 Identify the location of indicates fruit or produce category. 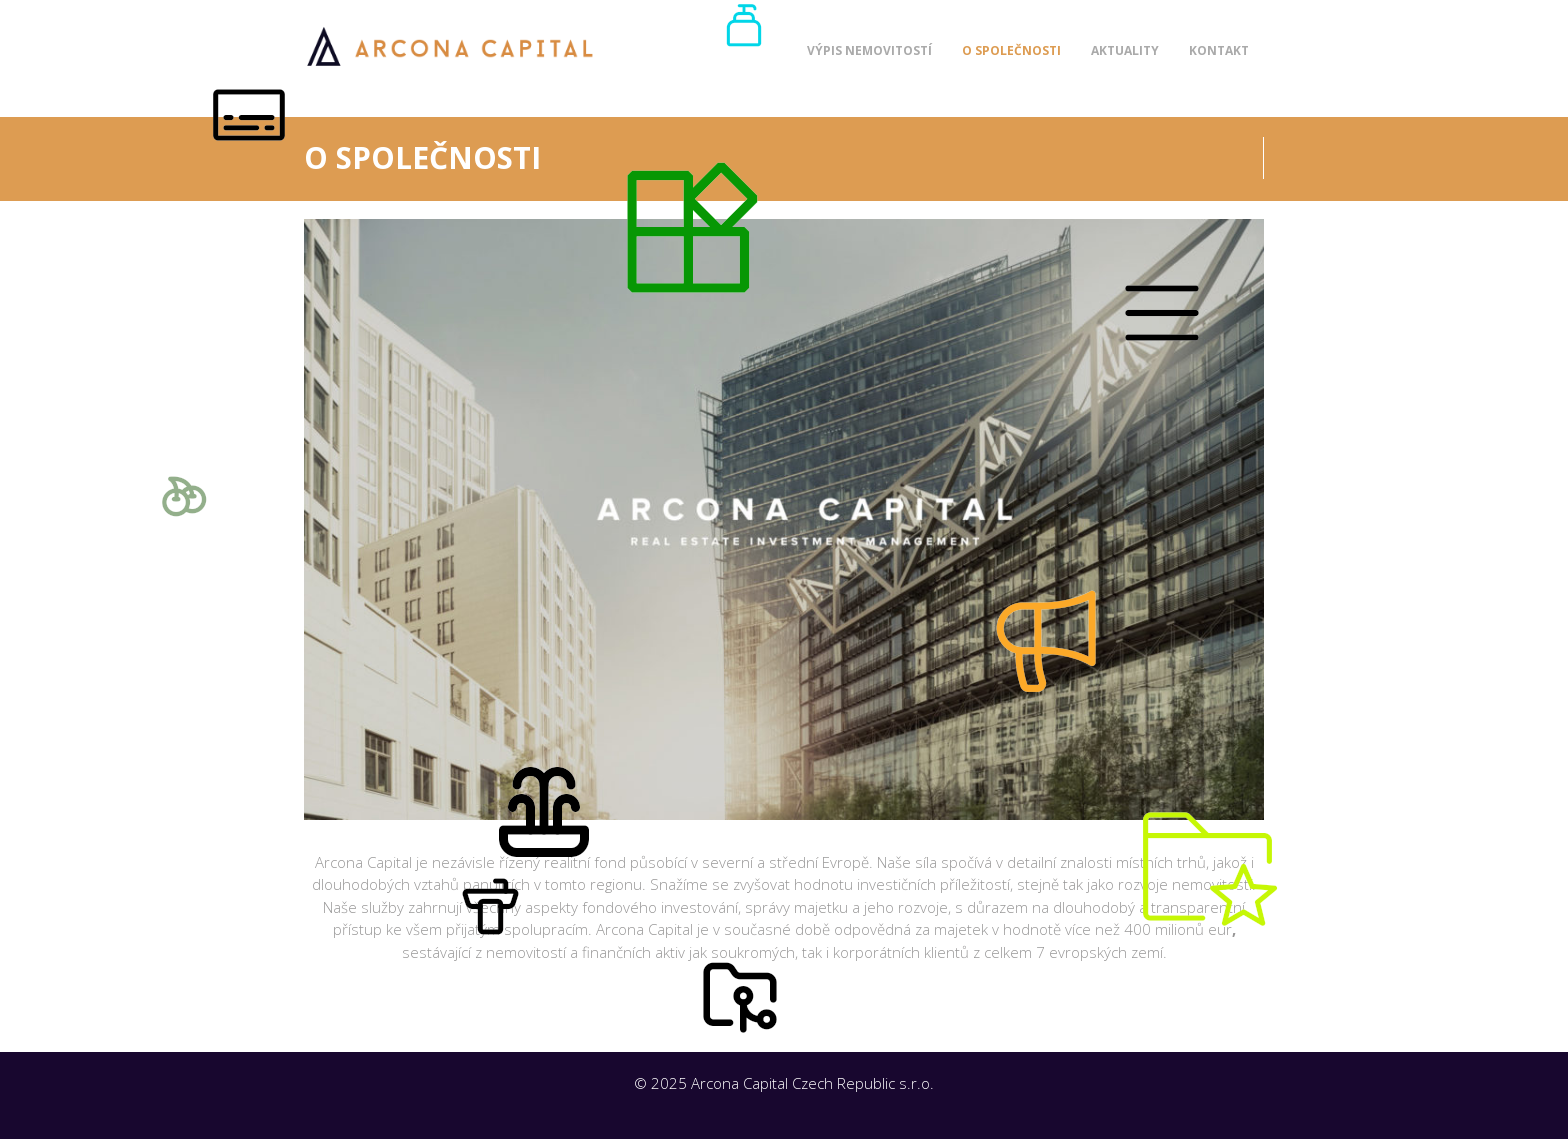
(183, 496).